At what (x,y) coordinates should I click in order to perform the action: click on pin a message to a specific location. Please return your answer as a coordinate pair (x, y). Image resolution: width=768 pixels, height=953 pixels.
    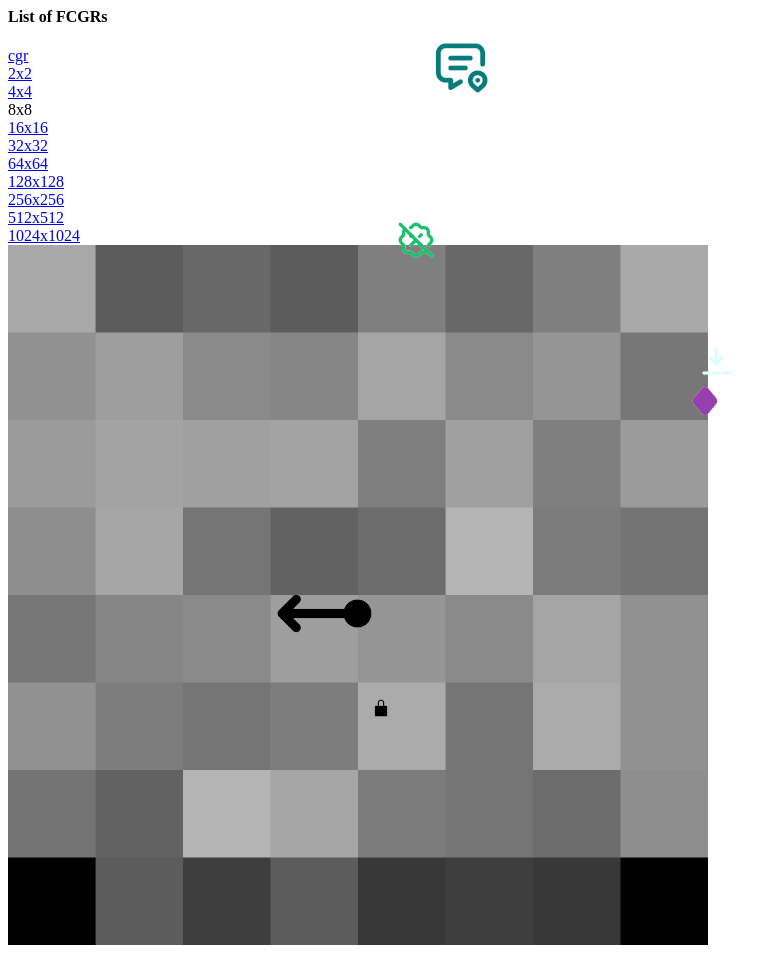
    Looking at the image, I should click on (460, 65).